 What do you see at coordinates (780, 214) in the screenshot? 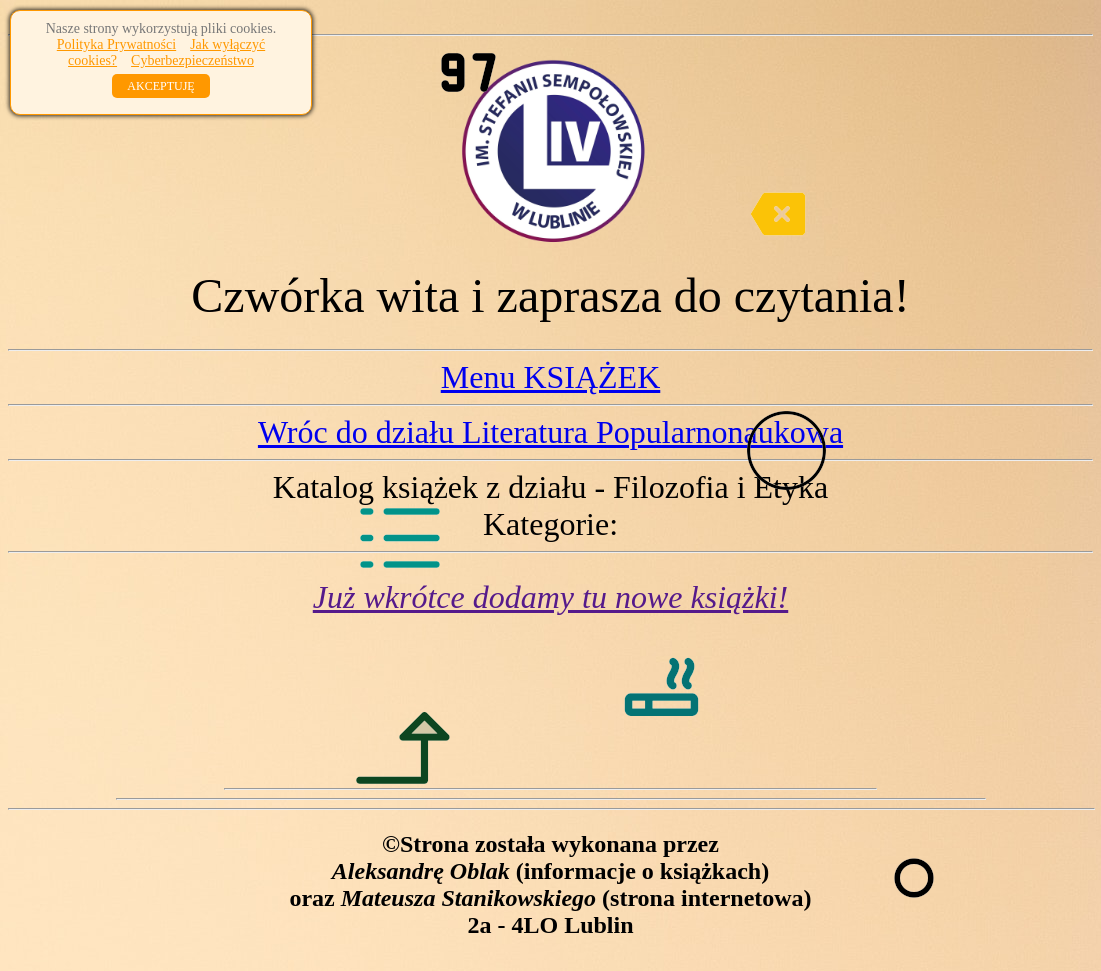
I see `delete the previous character` at bounding box center [780, 214].